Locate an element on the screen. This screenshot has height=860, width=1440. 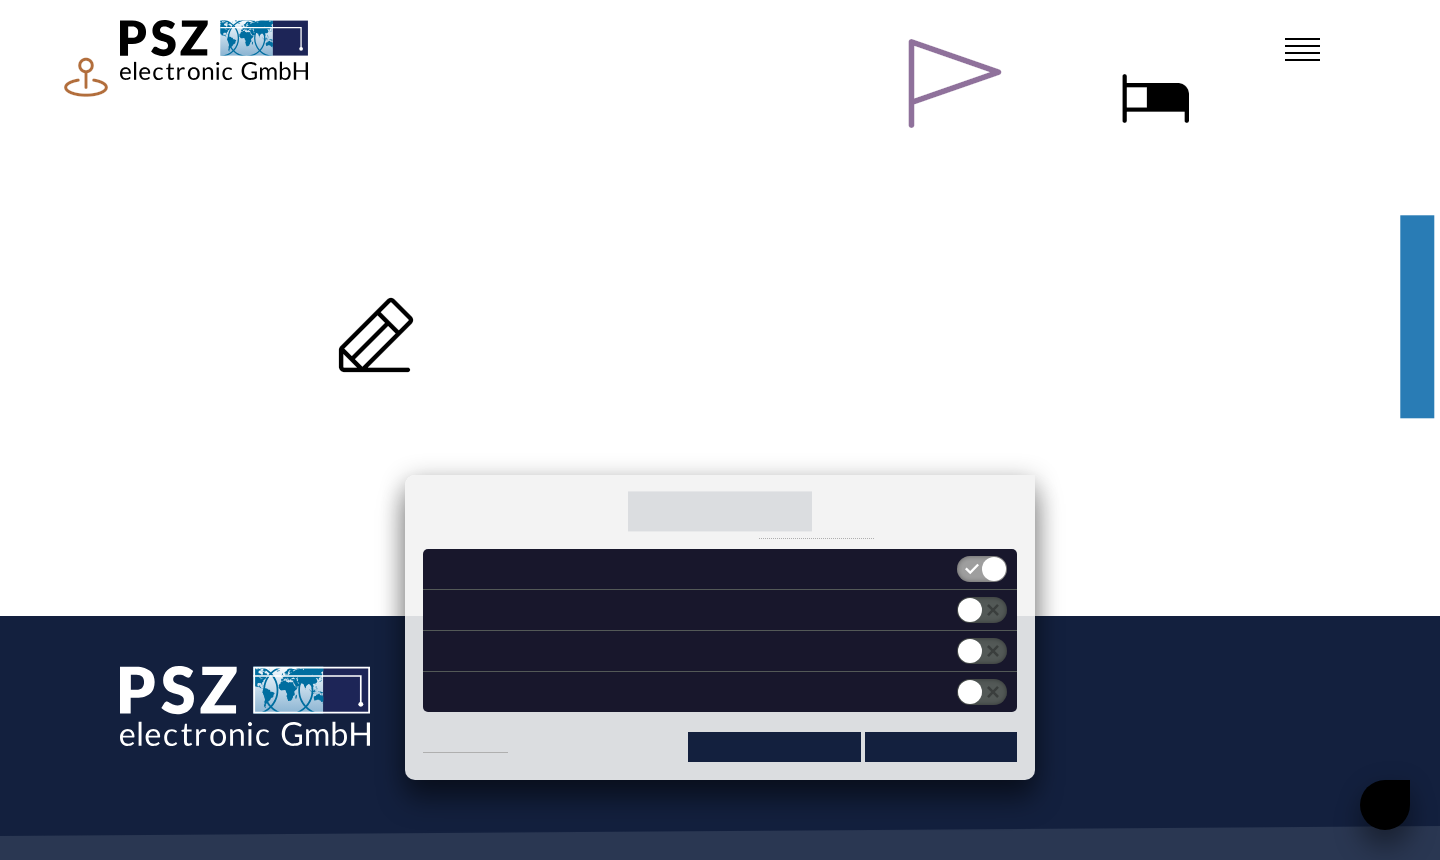
view hotel or accommodation options is located at coordinates (1153, 98).